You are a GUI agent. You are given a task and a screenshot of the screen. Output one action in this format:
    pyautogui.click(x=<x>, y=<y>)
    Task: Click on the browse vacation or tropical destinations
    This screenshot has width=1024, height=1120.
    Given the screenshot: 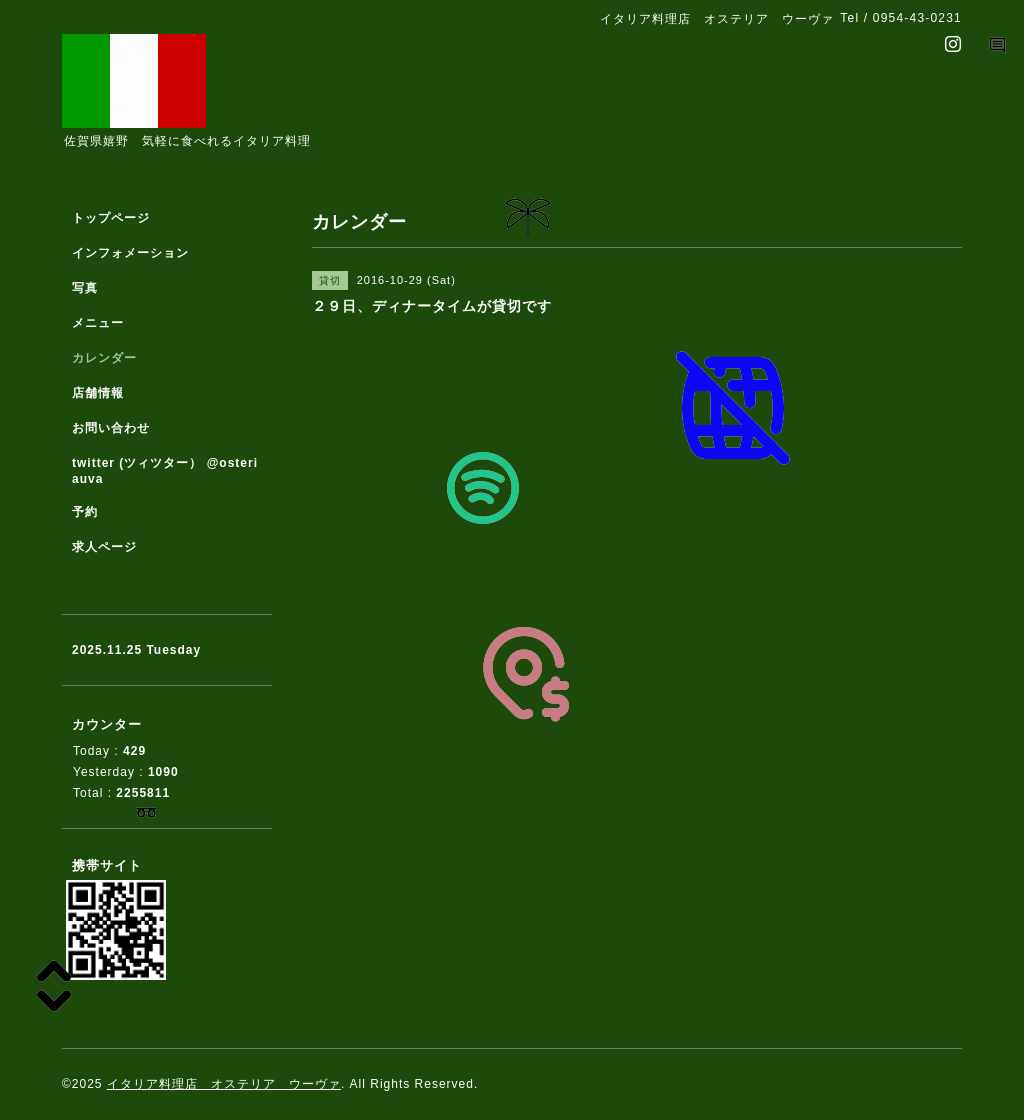 What is the action you would take?
    pyautogui.click(x=528, y=218)
    